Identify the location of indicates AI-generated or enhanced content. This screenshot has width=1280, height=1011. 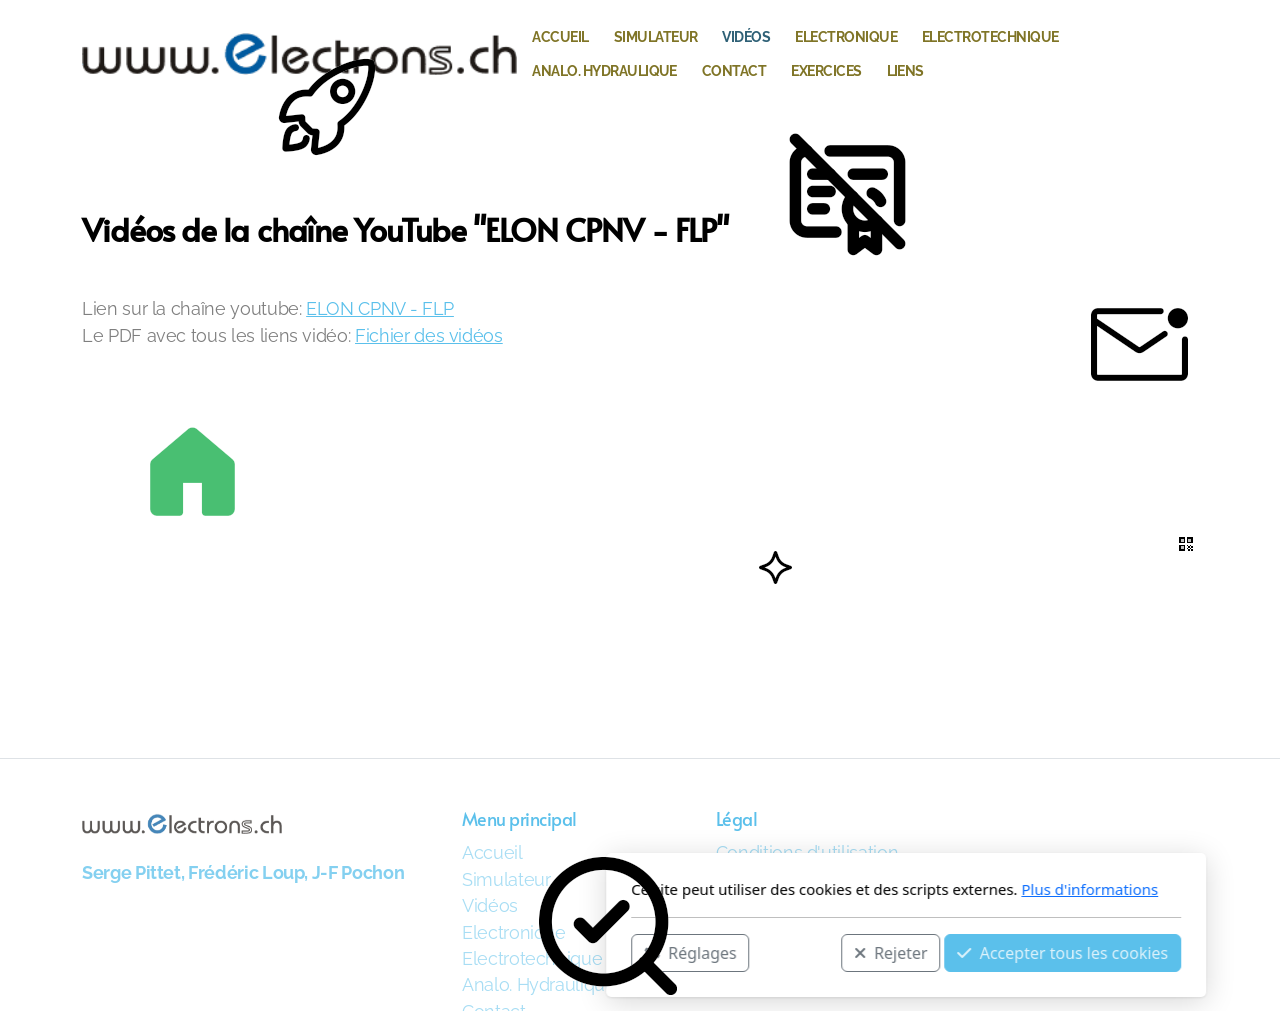
(775, 567).